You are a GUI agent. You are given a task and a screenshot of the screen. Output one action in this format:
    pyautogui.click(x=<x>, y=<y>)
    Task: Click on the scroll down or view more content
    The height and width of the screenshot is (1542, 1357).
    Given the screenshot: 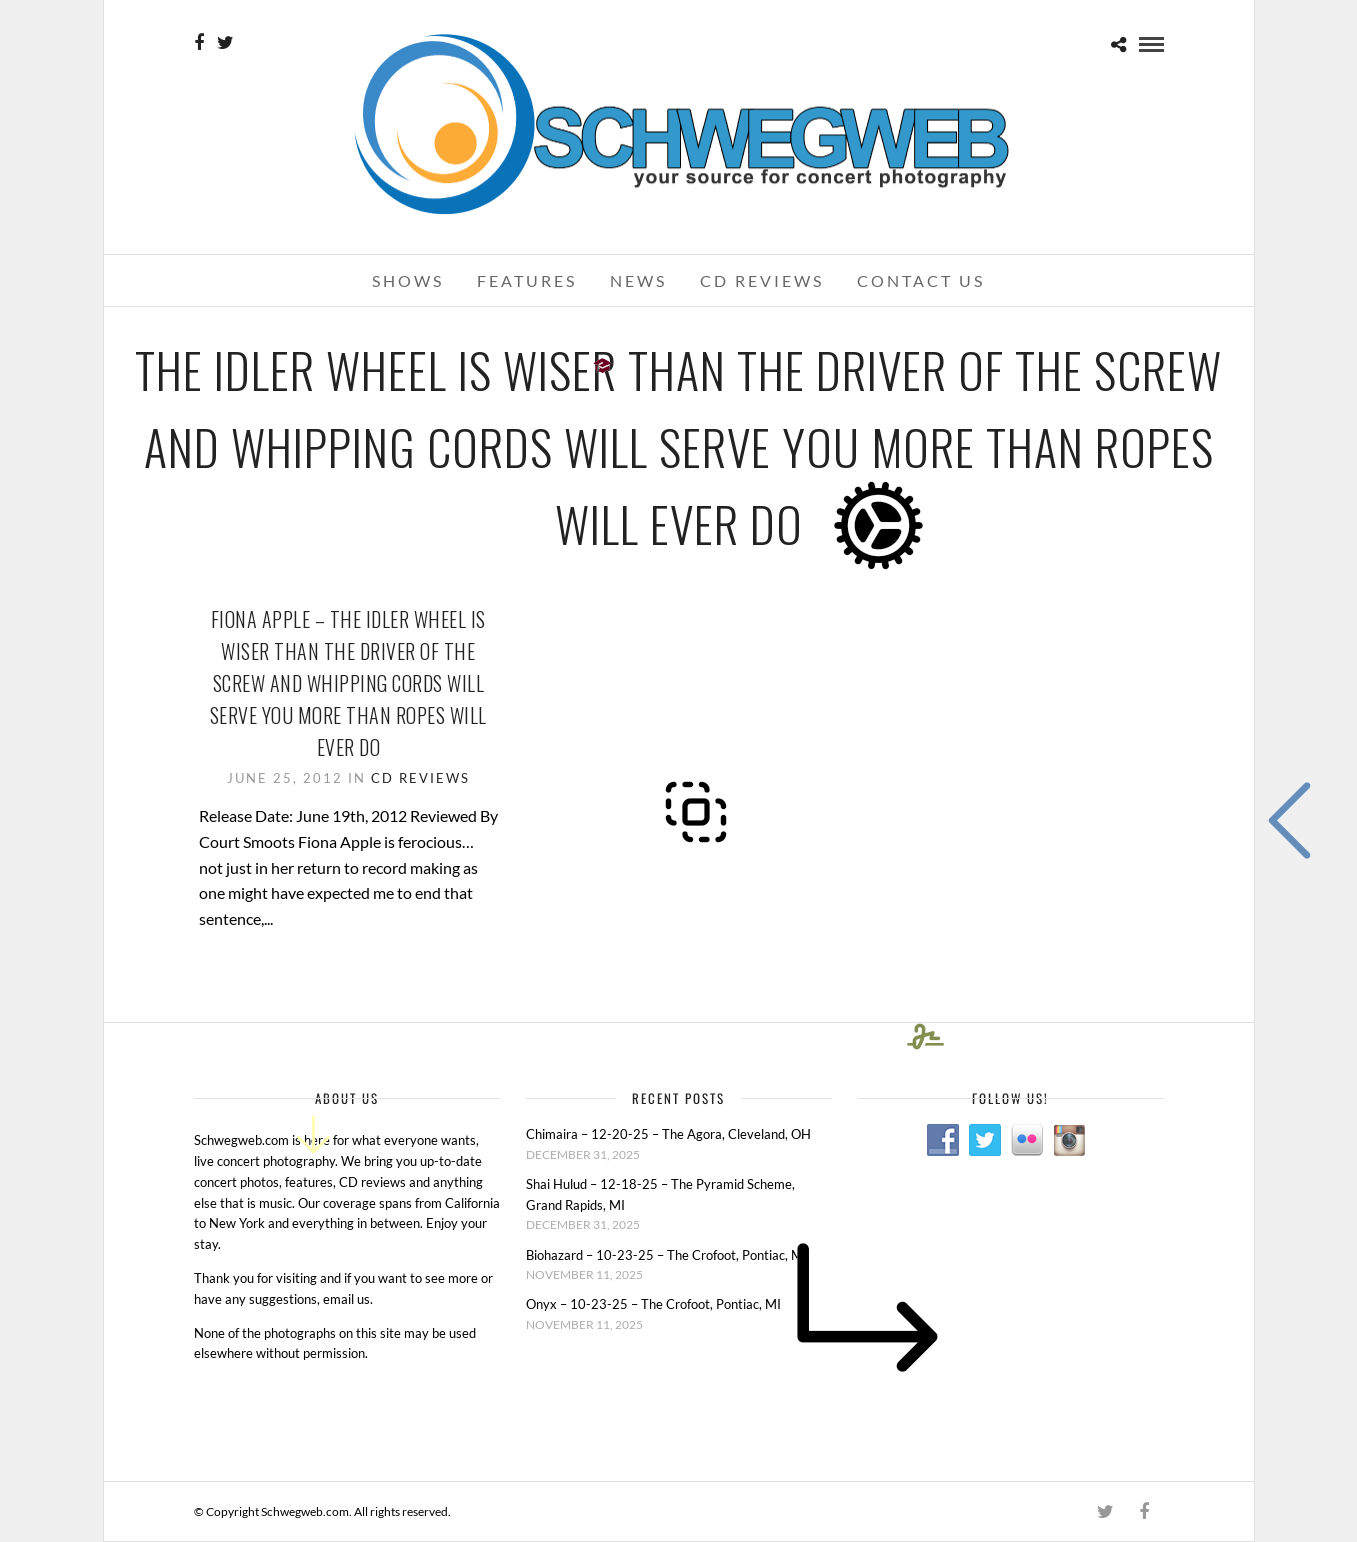 What is the action you would take?
    pyautogui.click(x=313, y=1134)
    